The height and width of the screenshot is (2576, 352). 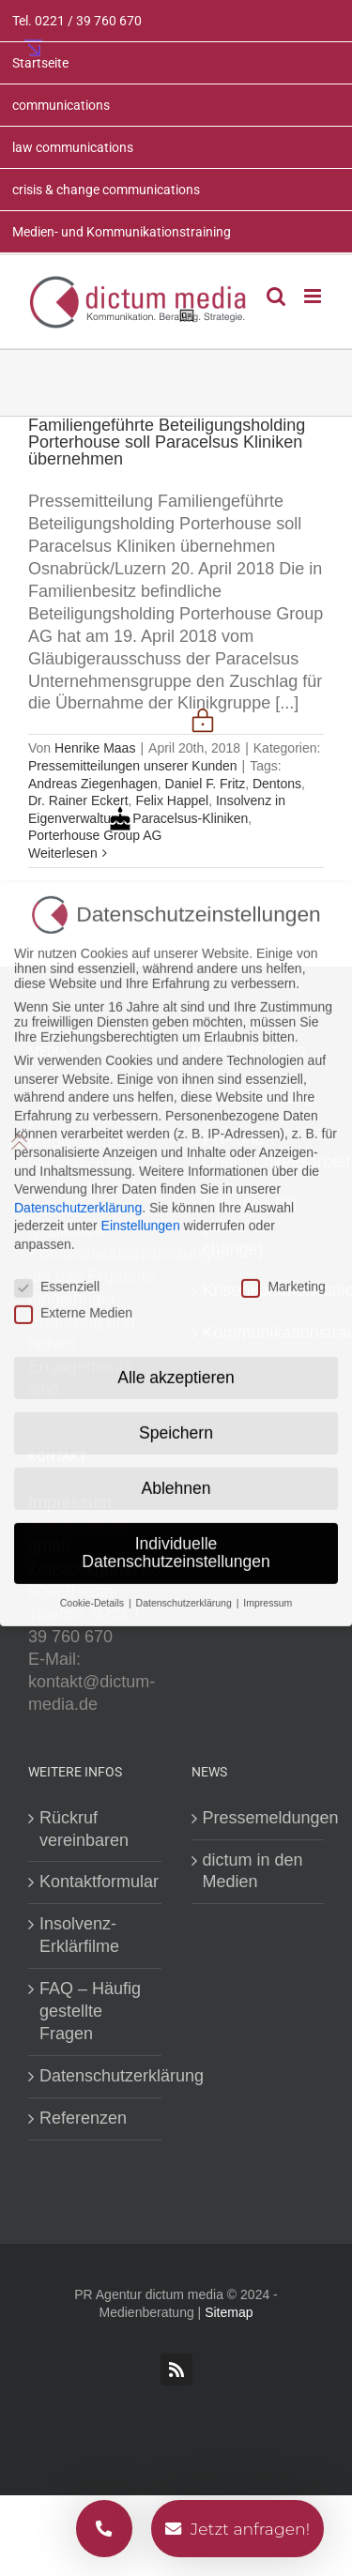 I want to click on view news article or clipping, so click(x=187, y=315).